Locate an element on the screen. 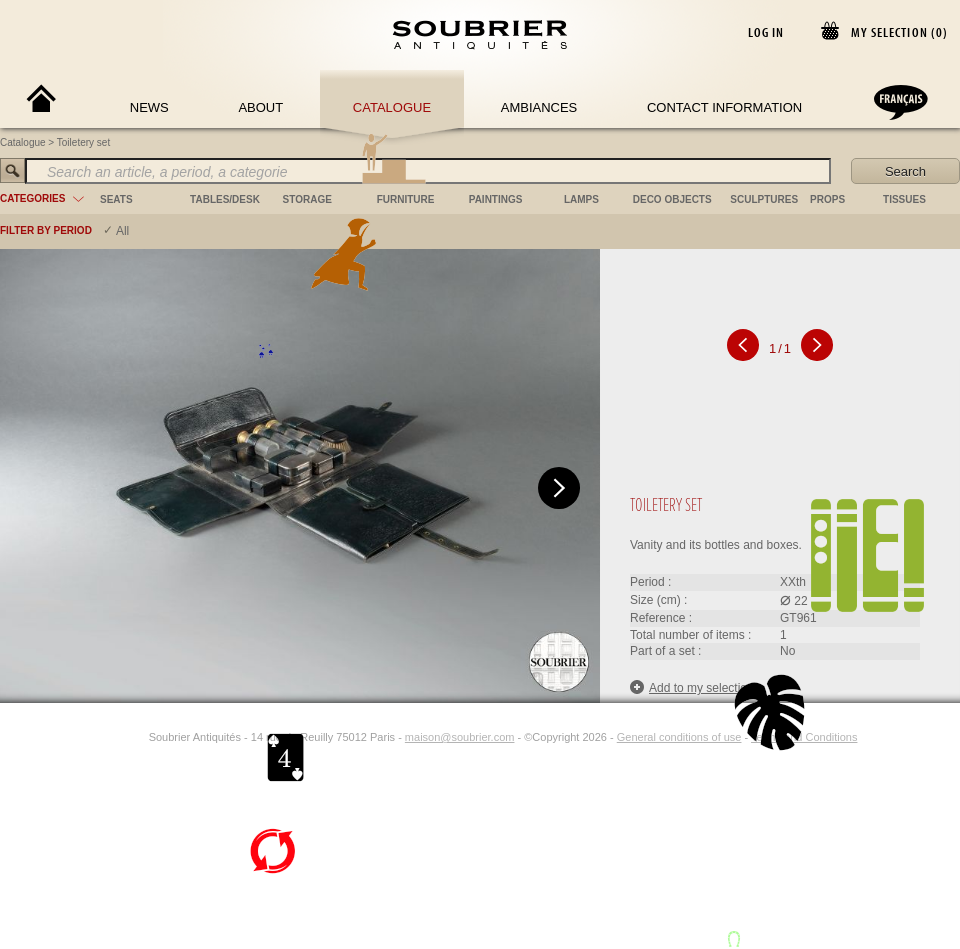 The height and width of the screenshot is (949, 960). four of spades playing card is located at coordinates (285, 757).